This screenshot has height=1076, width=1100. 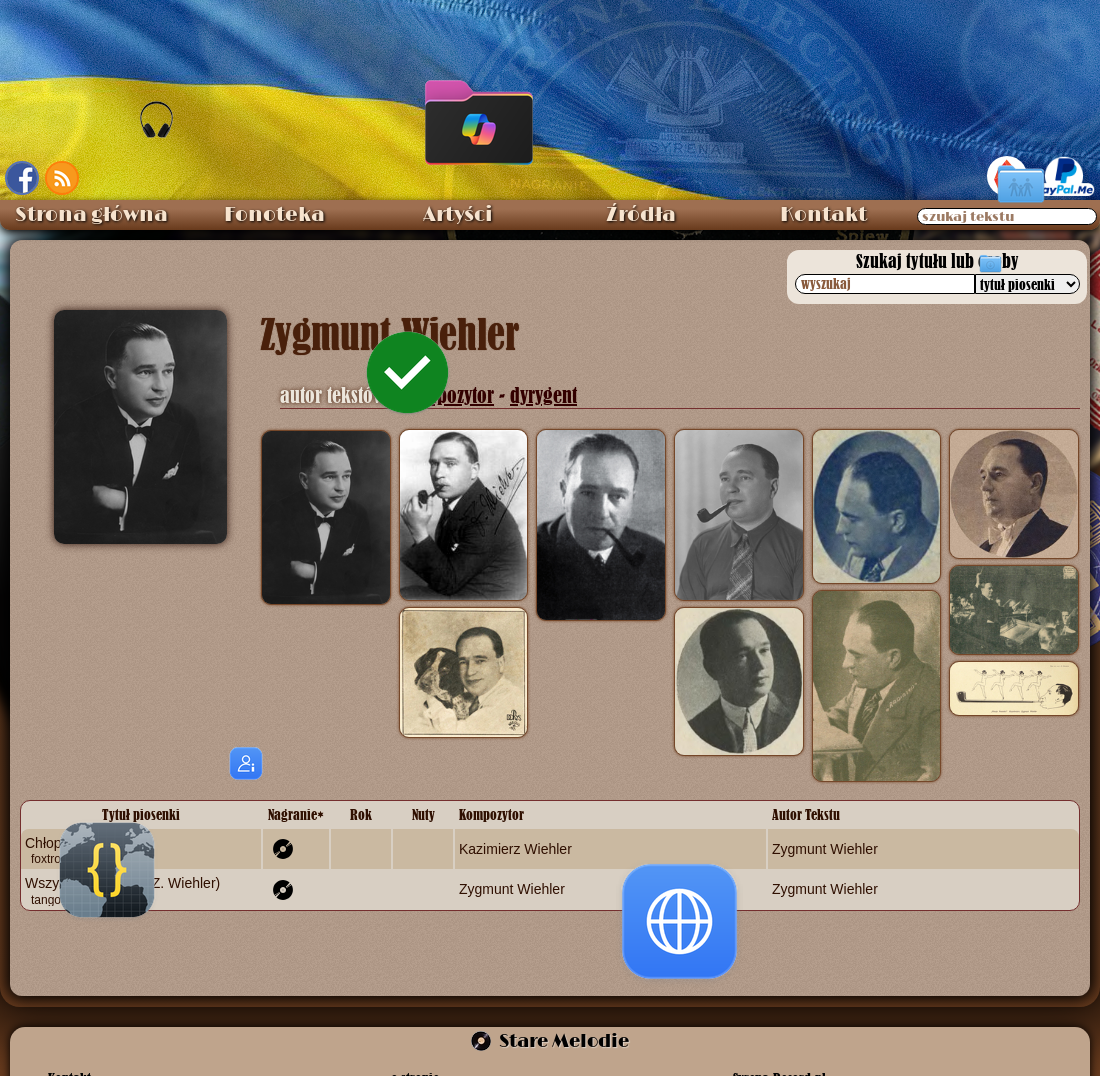 I want to click on open folder containing Microsoft Copilot 365 files, so click(x=478, y=125).